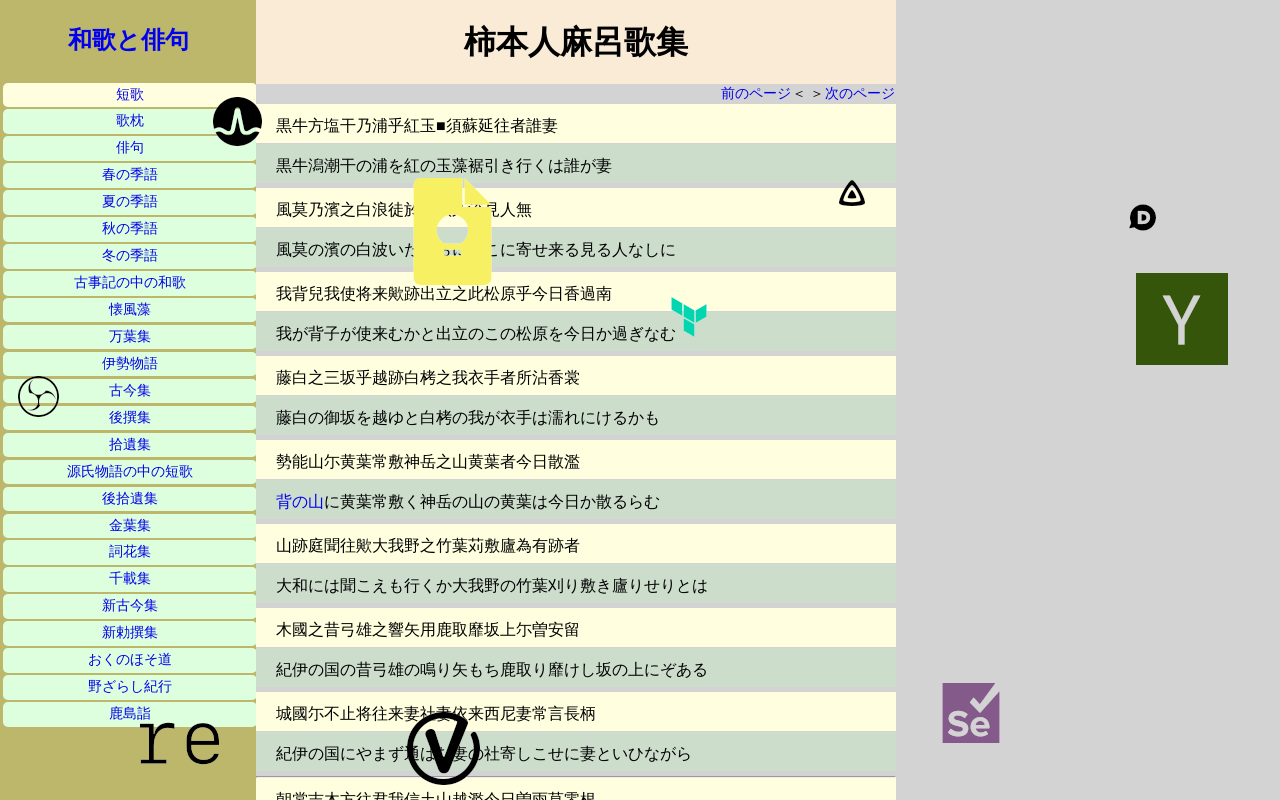 The image size is (1280, 800). I want to click on HashiCorp Terraform branding or logo, so click(689, 317).